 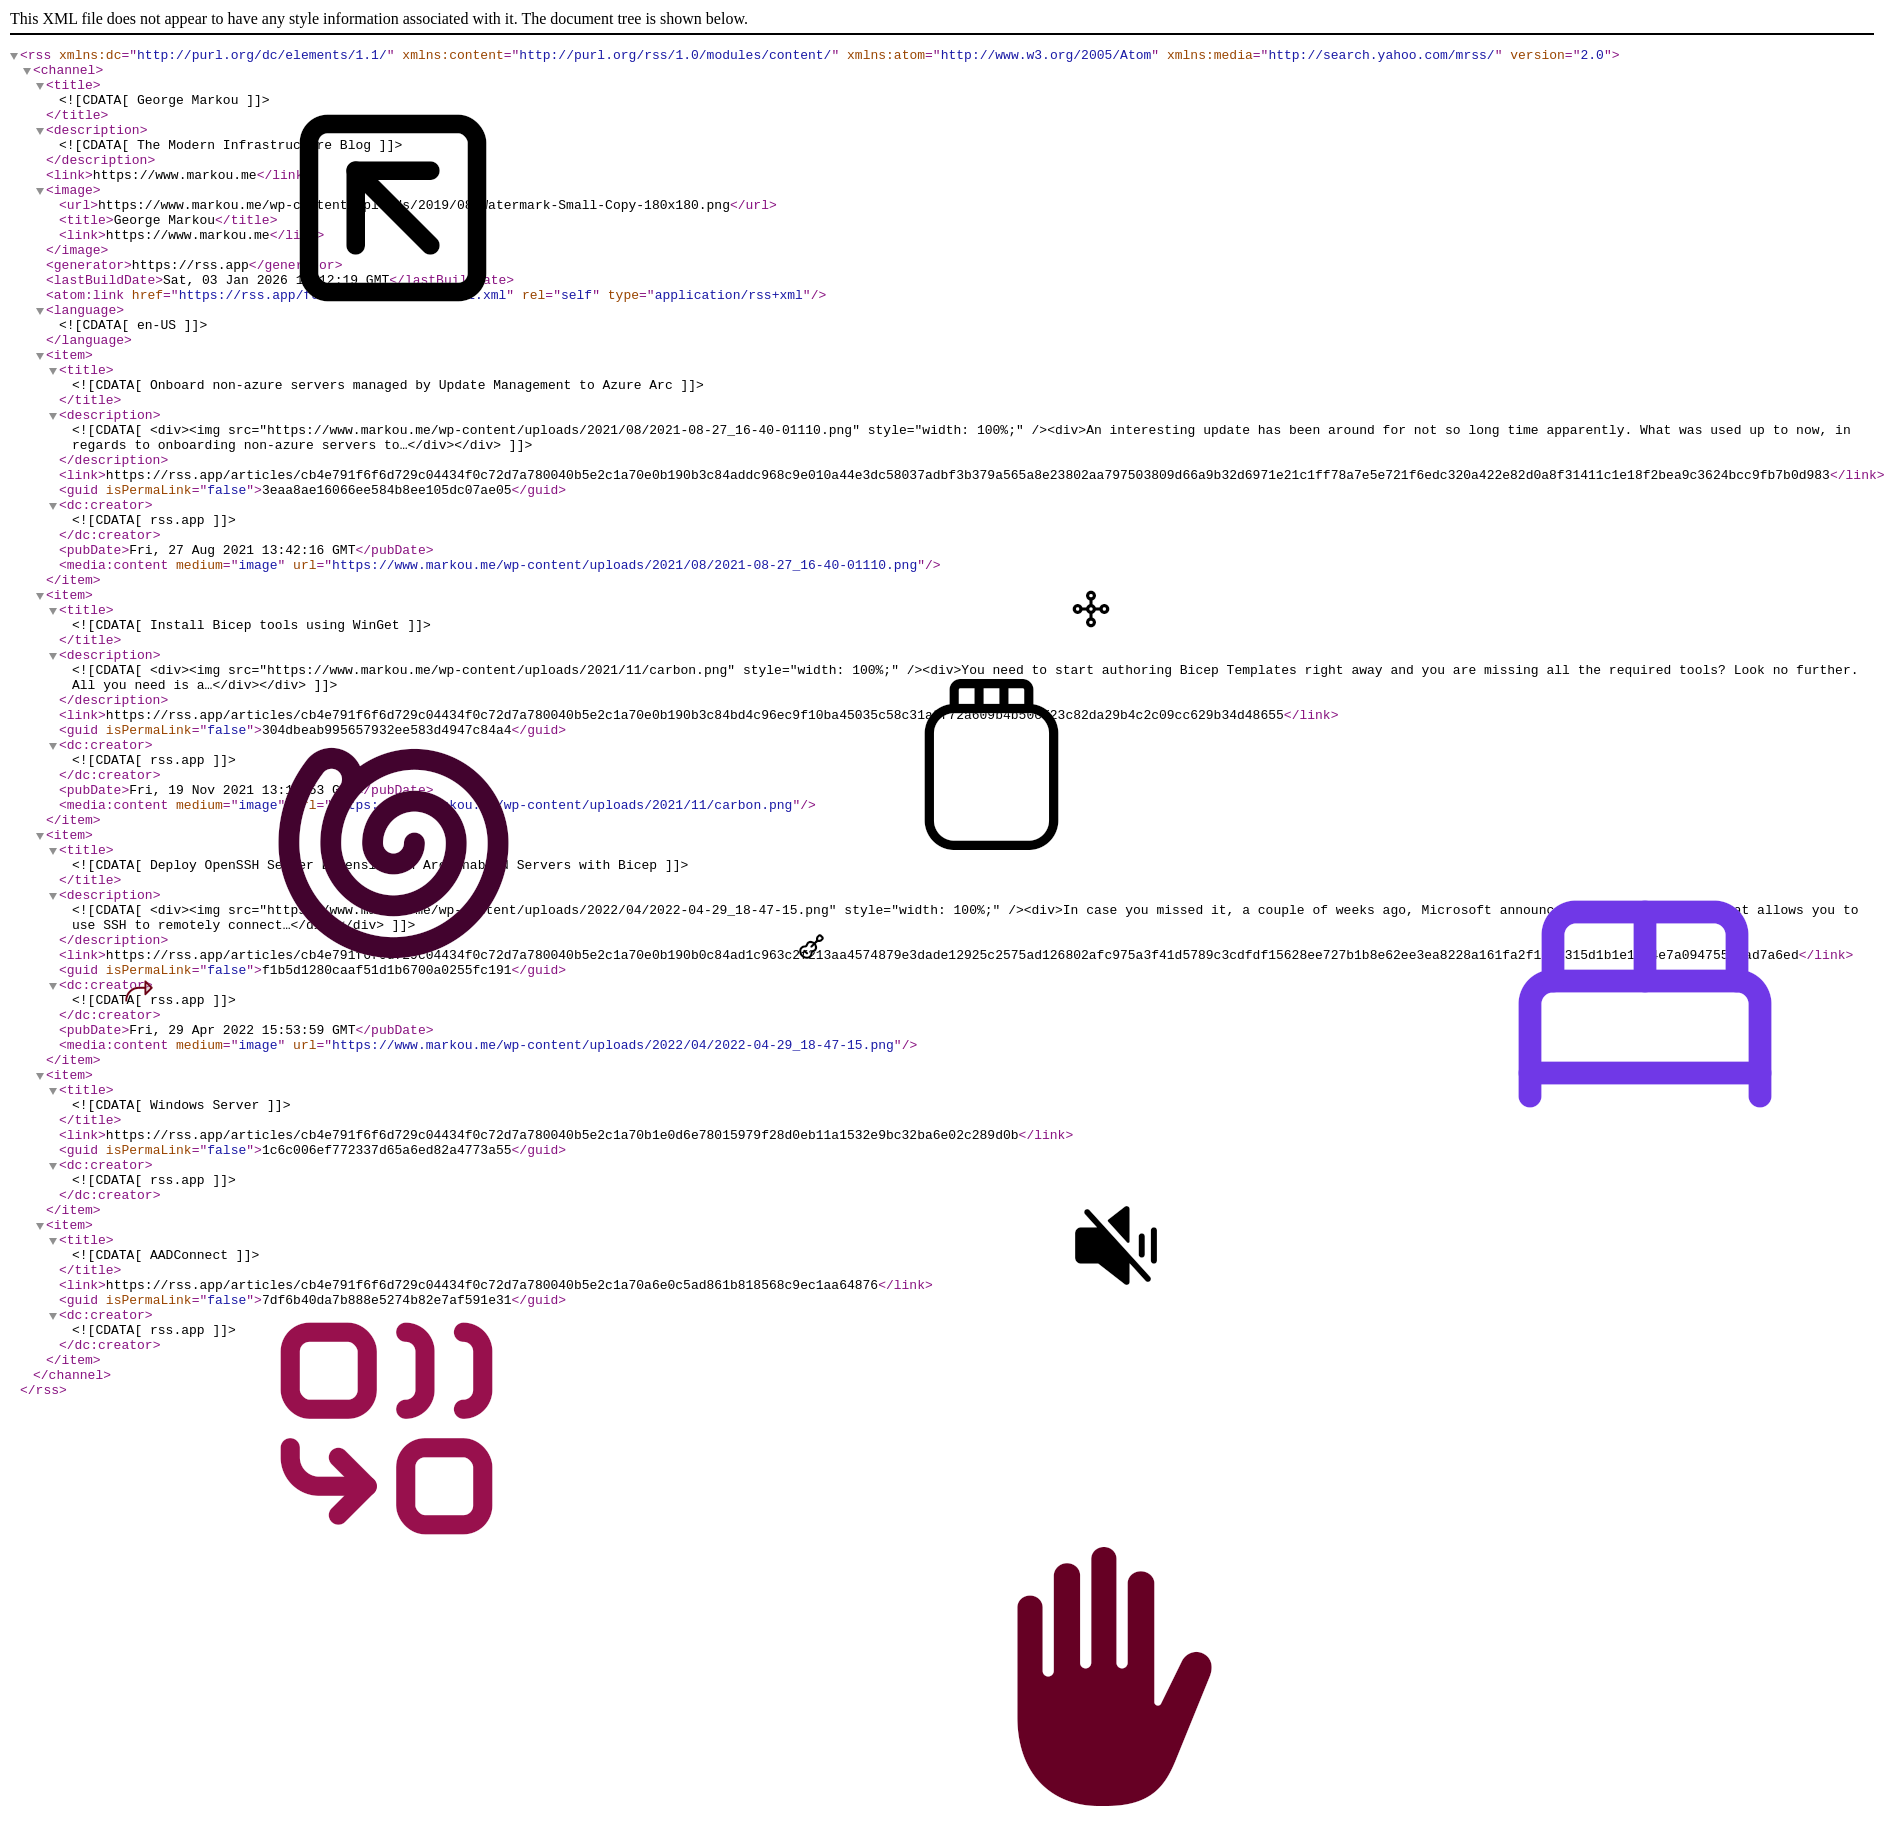 What do you see at coordinates (1114, 1245) in the screenshot?
I see `mute audio or sound` at bounding box center [1114, 1245].